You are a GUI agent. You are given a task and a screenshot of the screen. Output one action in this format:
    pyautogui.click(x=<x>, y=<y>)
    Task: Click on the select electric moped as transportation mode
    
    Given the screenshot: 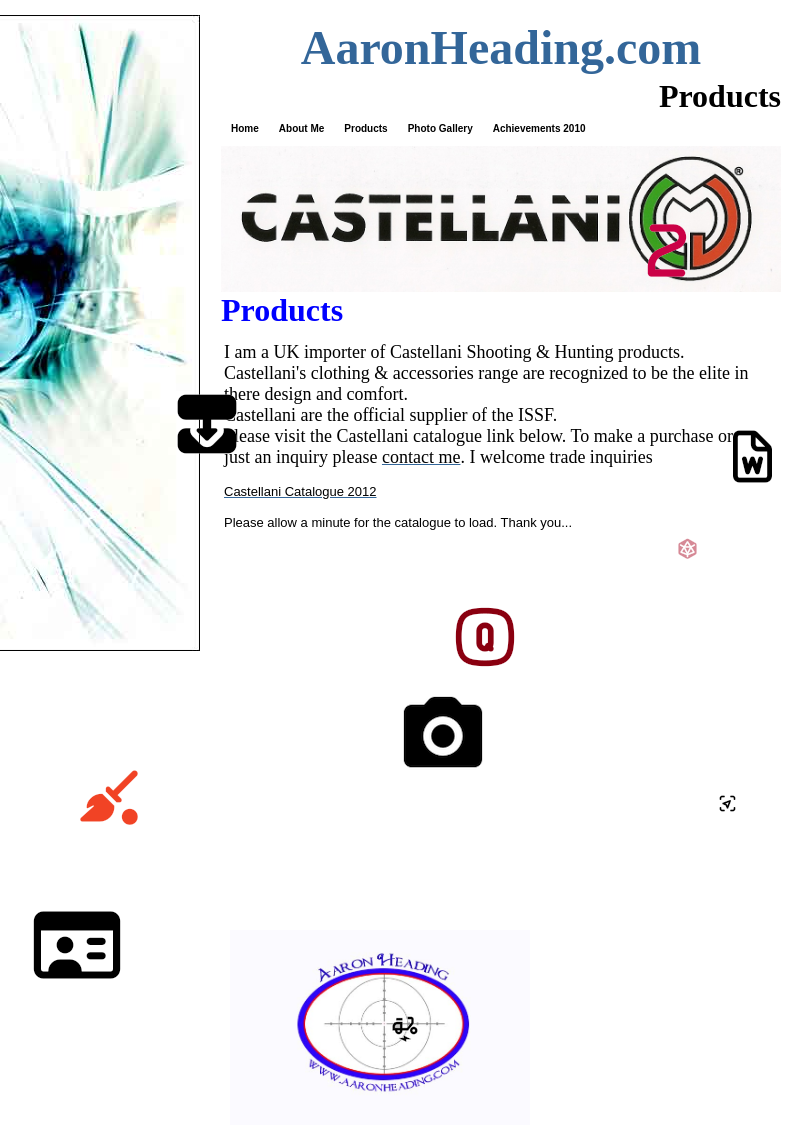 What is the action you would take?
    pyautogui.click(x=405, y=1028)
    